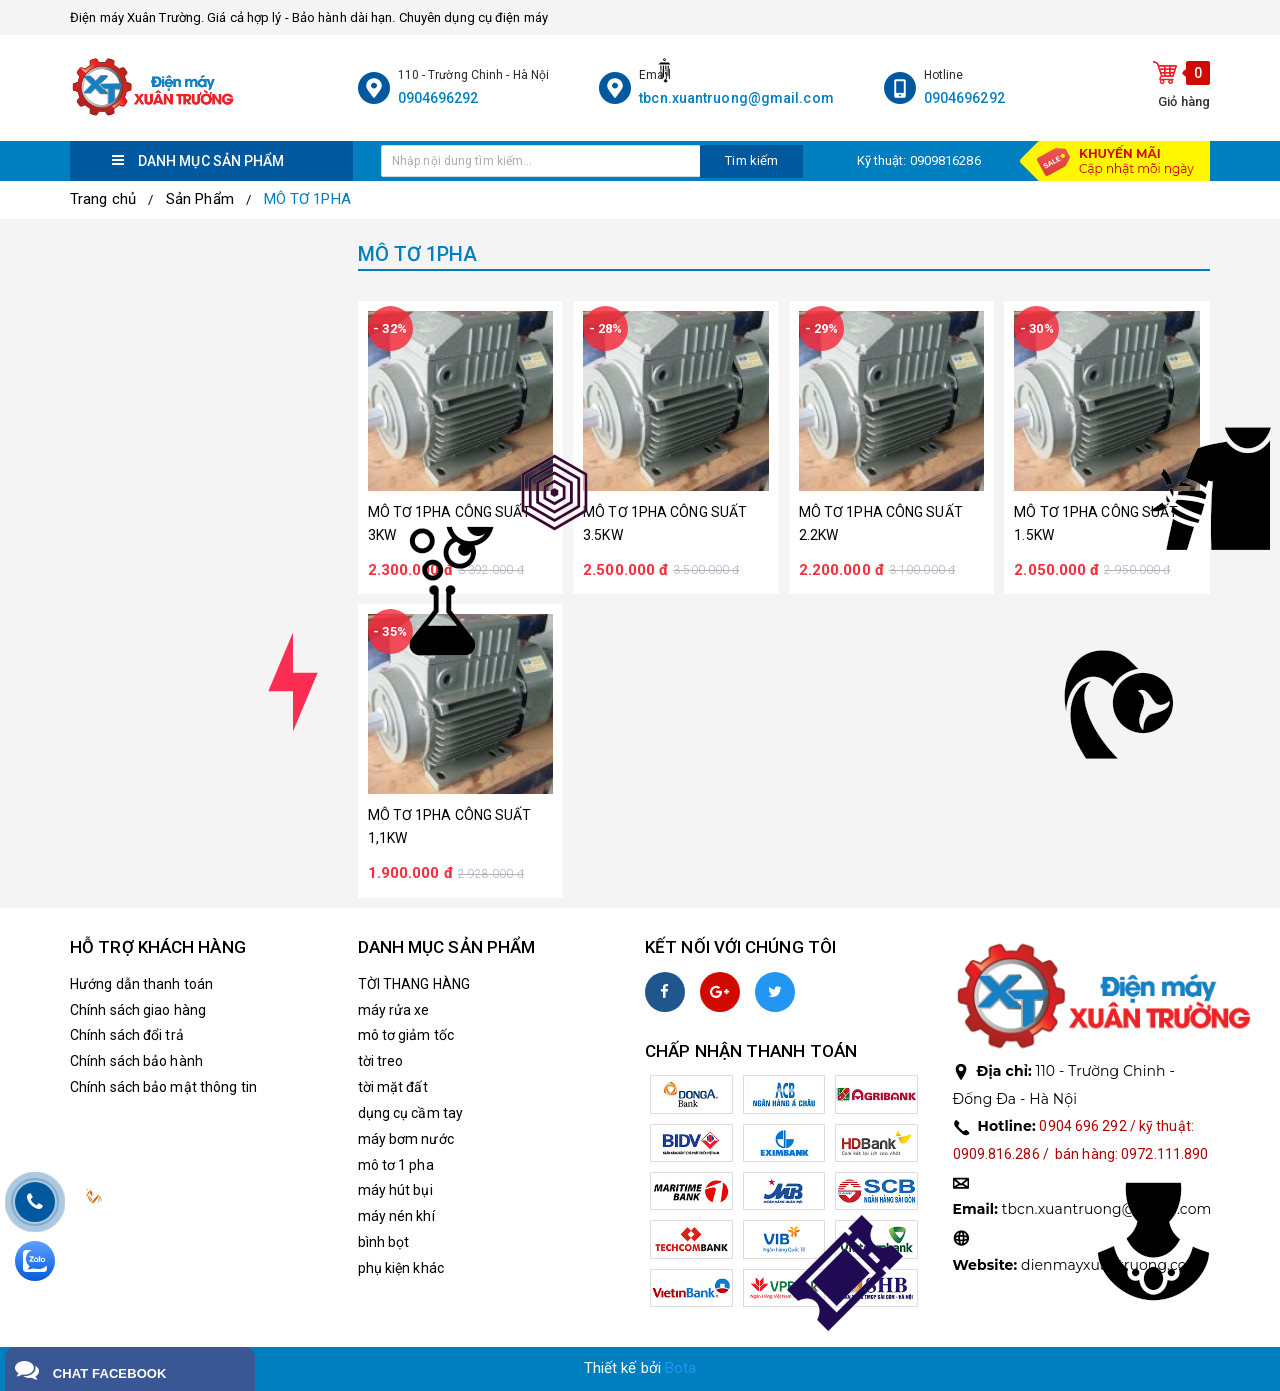 The width and height of the screenshot is (1280, 1391). I want to click on access layered or nested game structures, so click(554, 492).